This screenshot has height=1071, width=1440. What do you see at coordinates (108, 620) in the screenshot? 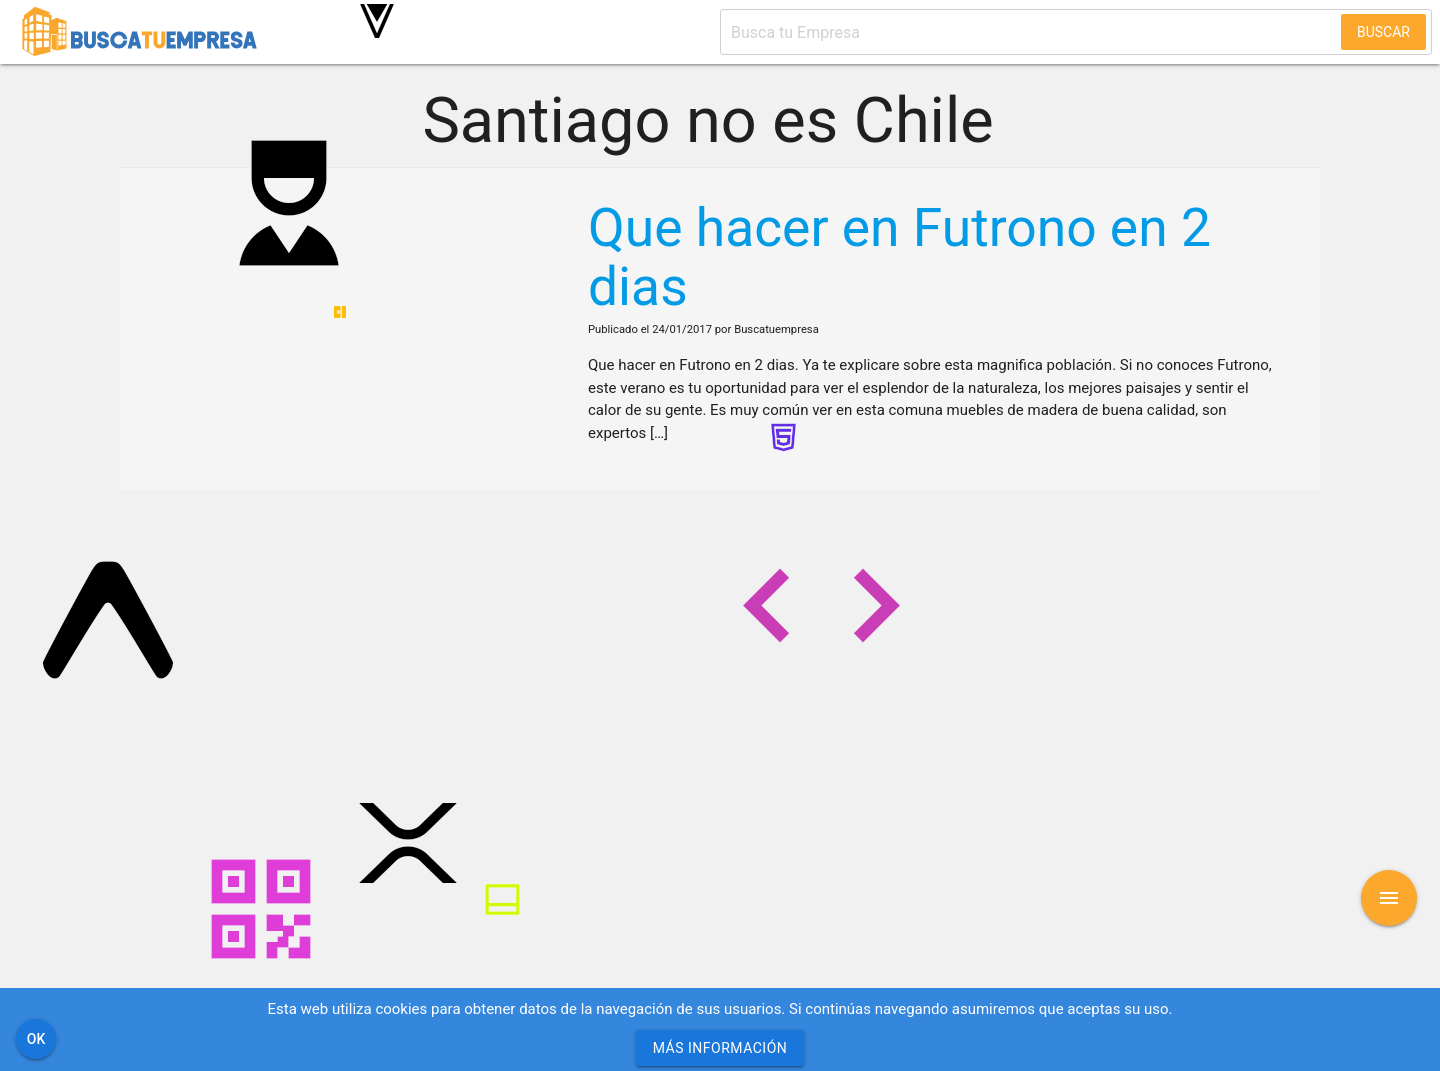
I see `expo development platform logo` at bounding box center [108, 620].